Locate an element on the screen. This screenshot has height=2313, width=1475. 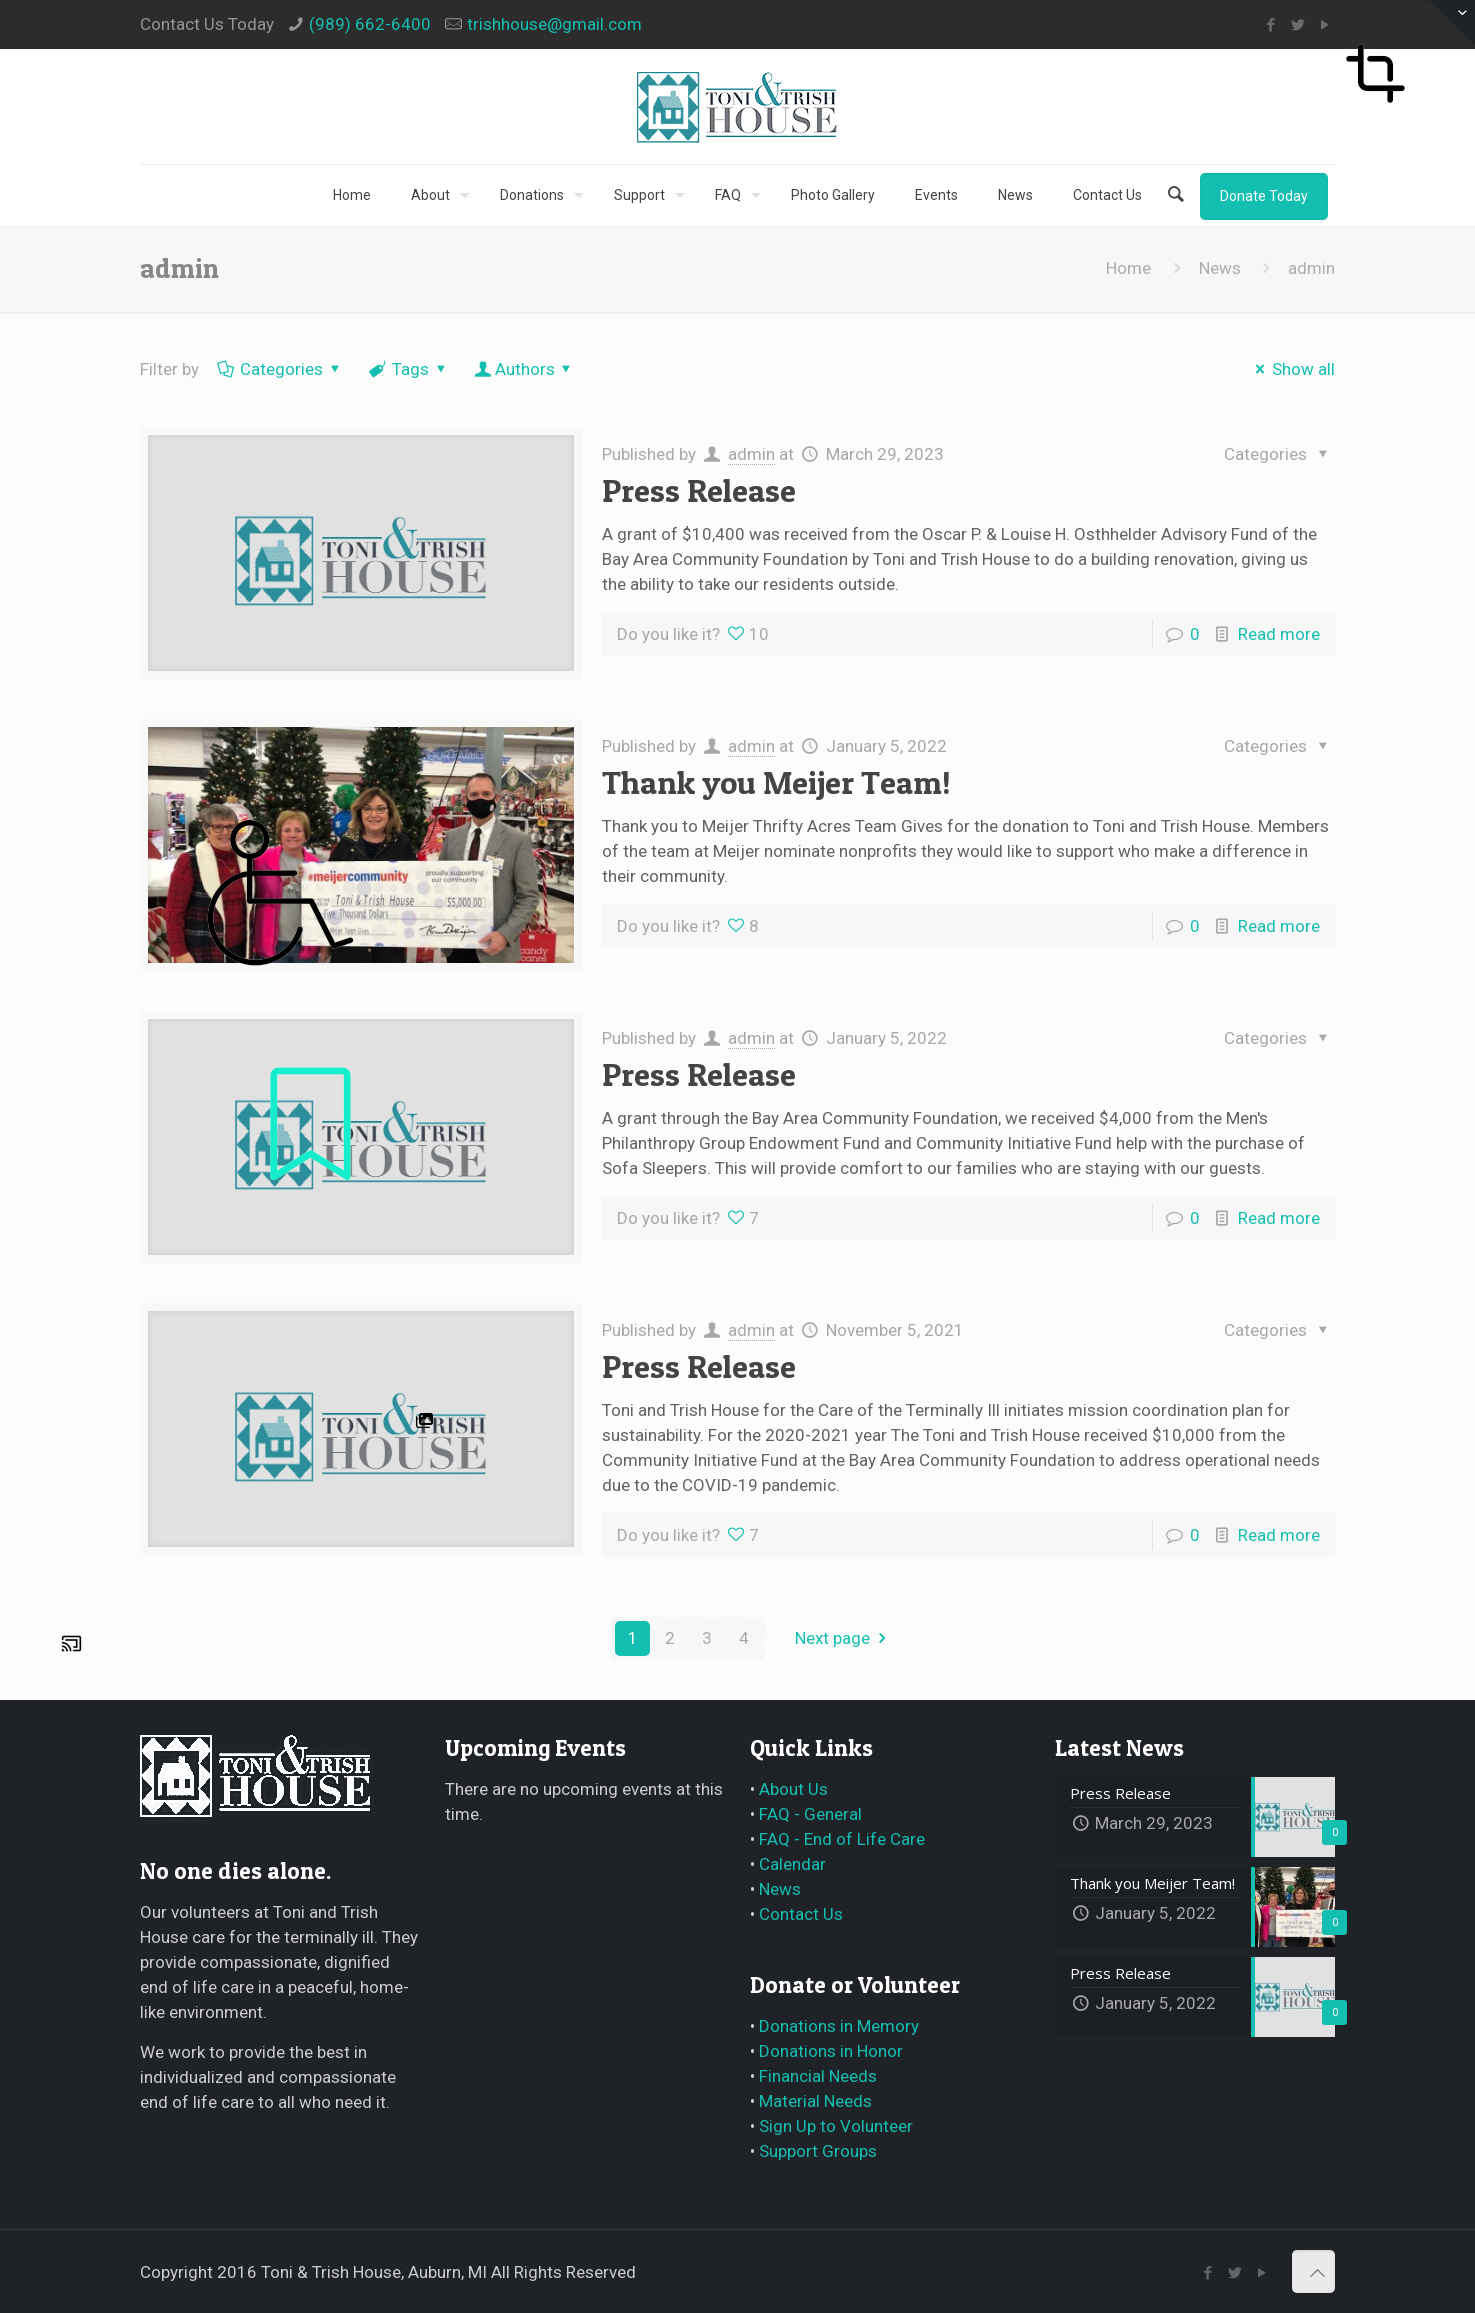
indicates active casting connection to a device is located at coordinates (71, 1643).